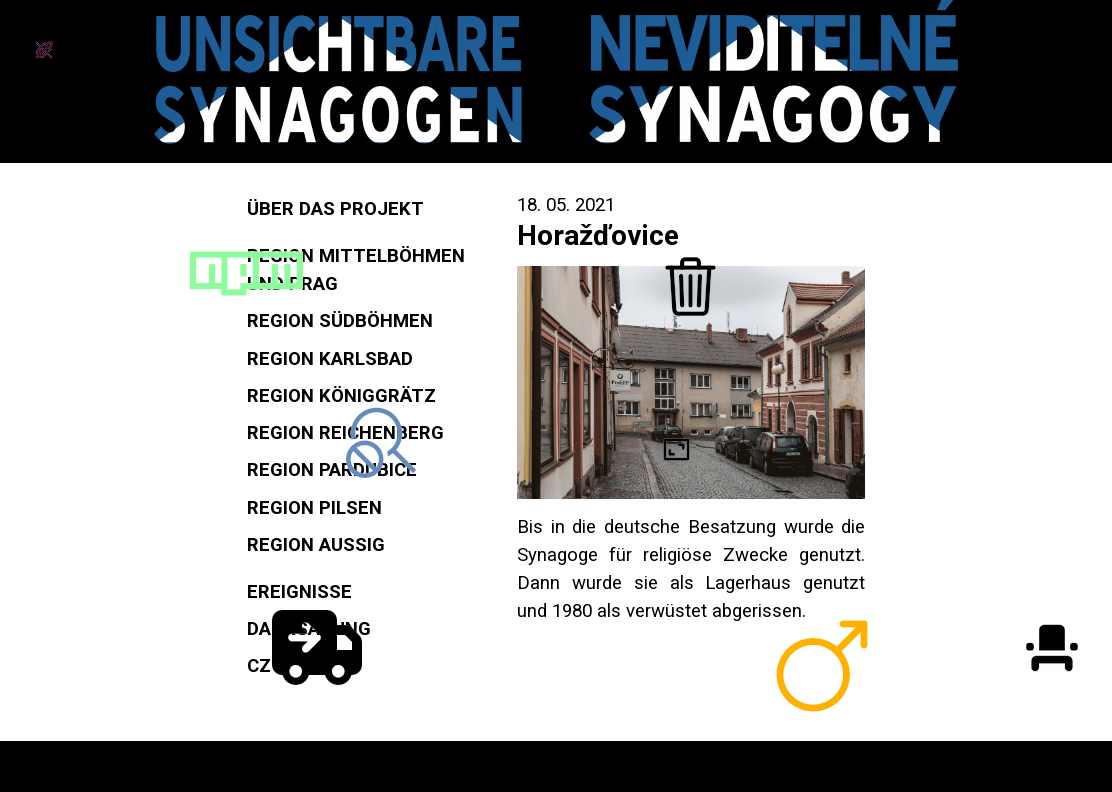 The image size is (1112, 792). I want to click on indicates gluten-free option, so click(44, 50).